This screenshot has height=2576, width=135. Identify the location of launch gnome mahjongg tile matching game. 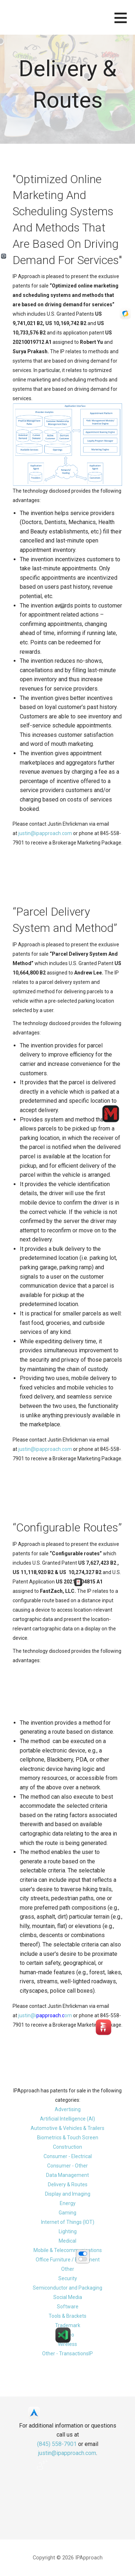
(78, 1582).